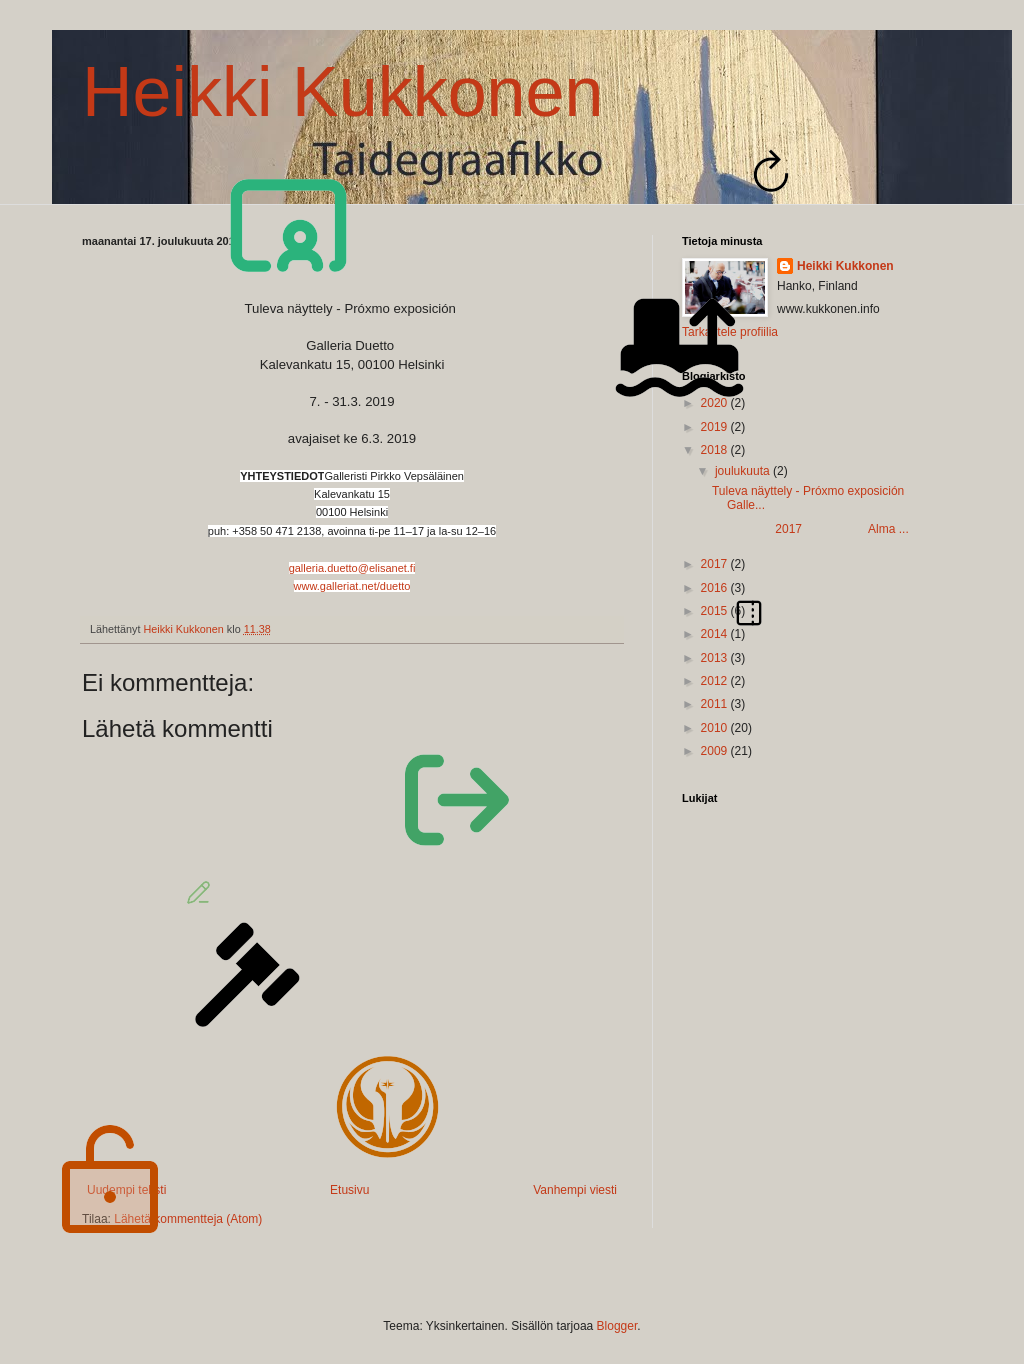 The height and width of the screenshot is (1364, 1024). I want to click on unlock a protected item or feature, so click(110, 1185).